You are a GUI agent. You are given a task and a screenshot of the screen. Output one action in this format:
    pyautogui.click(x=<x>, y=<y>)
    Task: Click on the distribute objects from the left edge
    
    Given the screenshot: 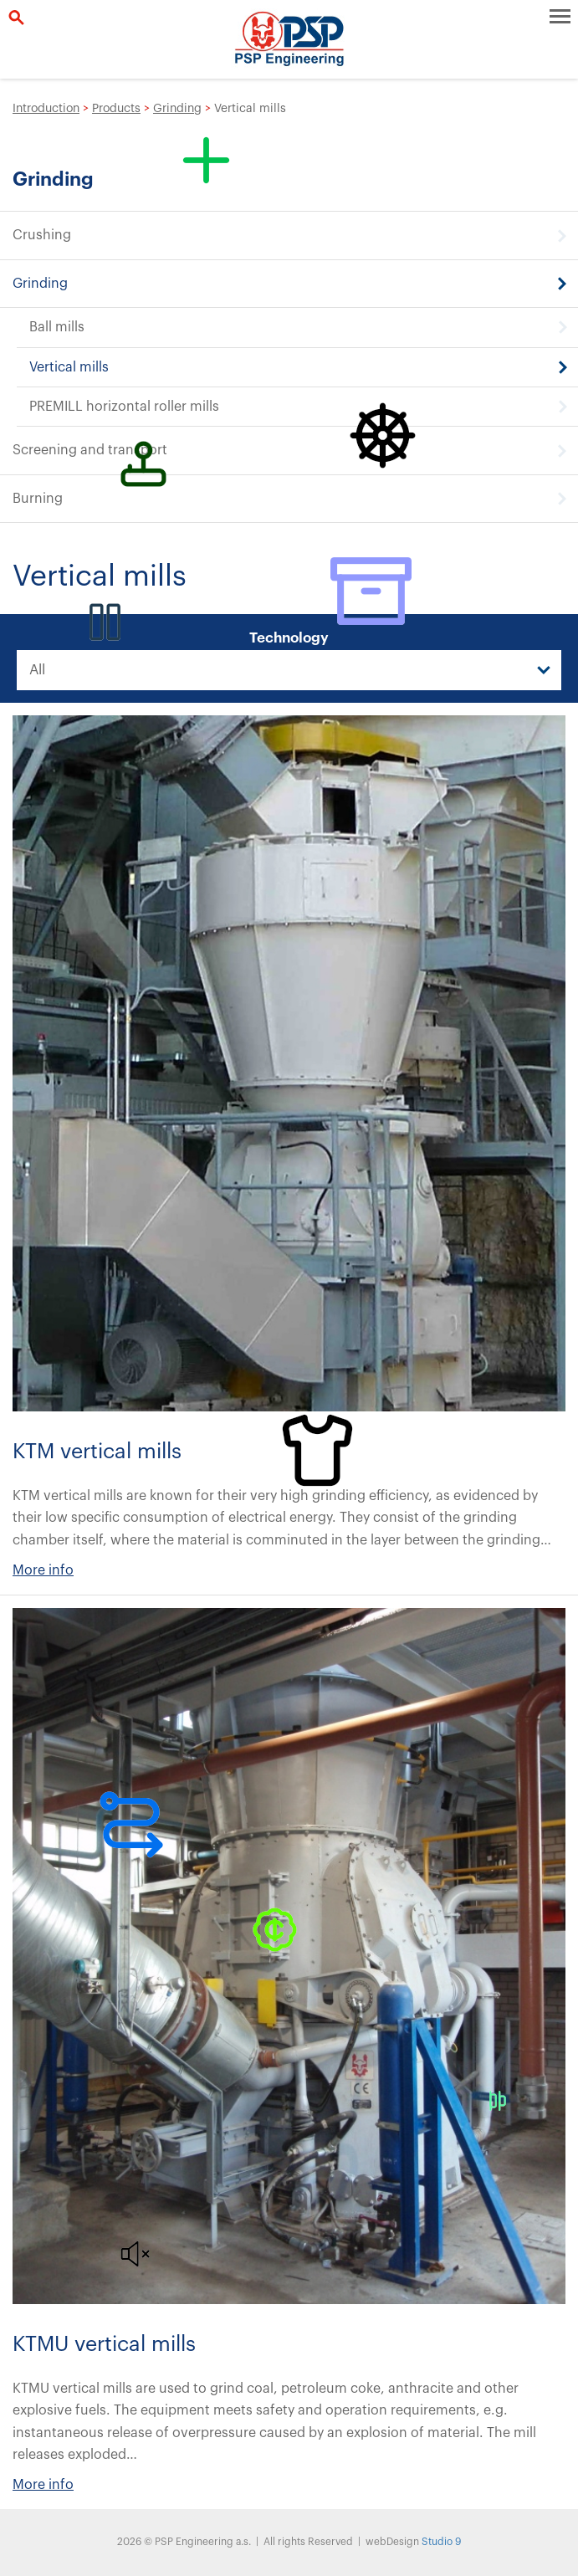 What is the action you would take?
    pyautogui.click(x=498, y=2101)
    